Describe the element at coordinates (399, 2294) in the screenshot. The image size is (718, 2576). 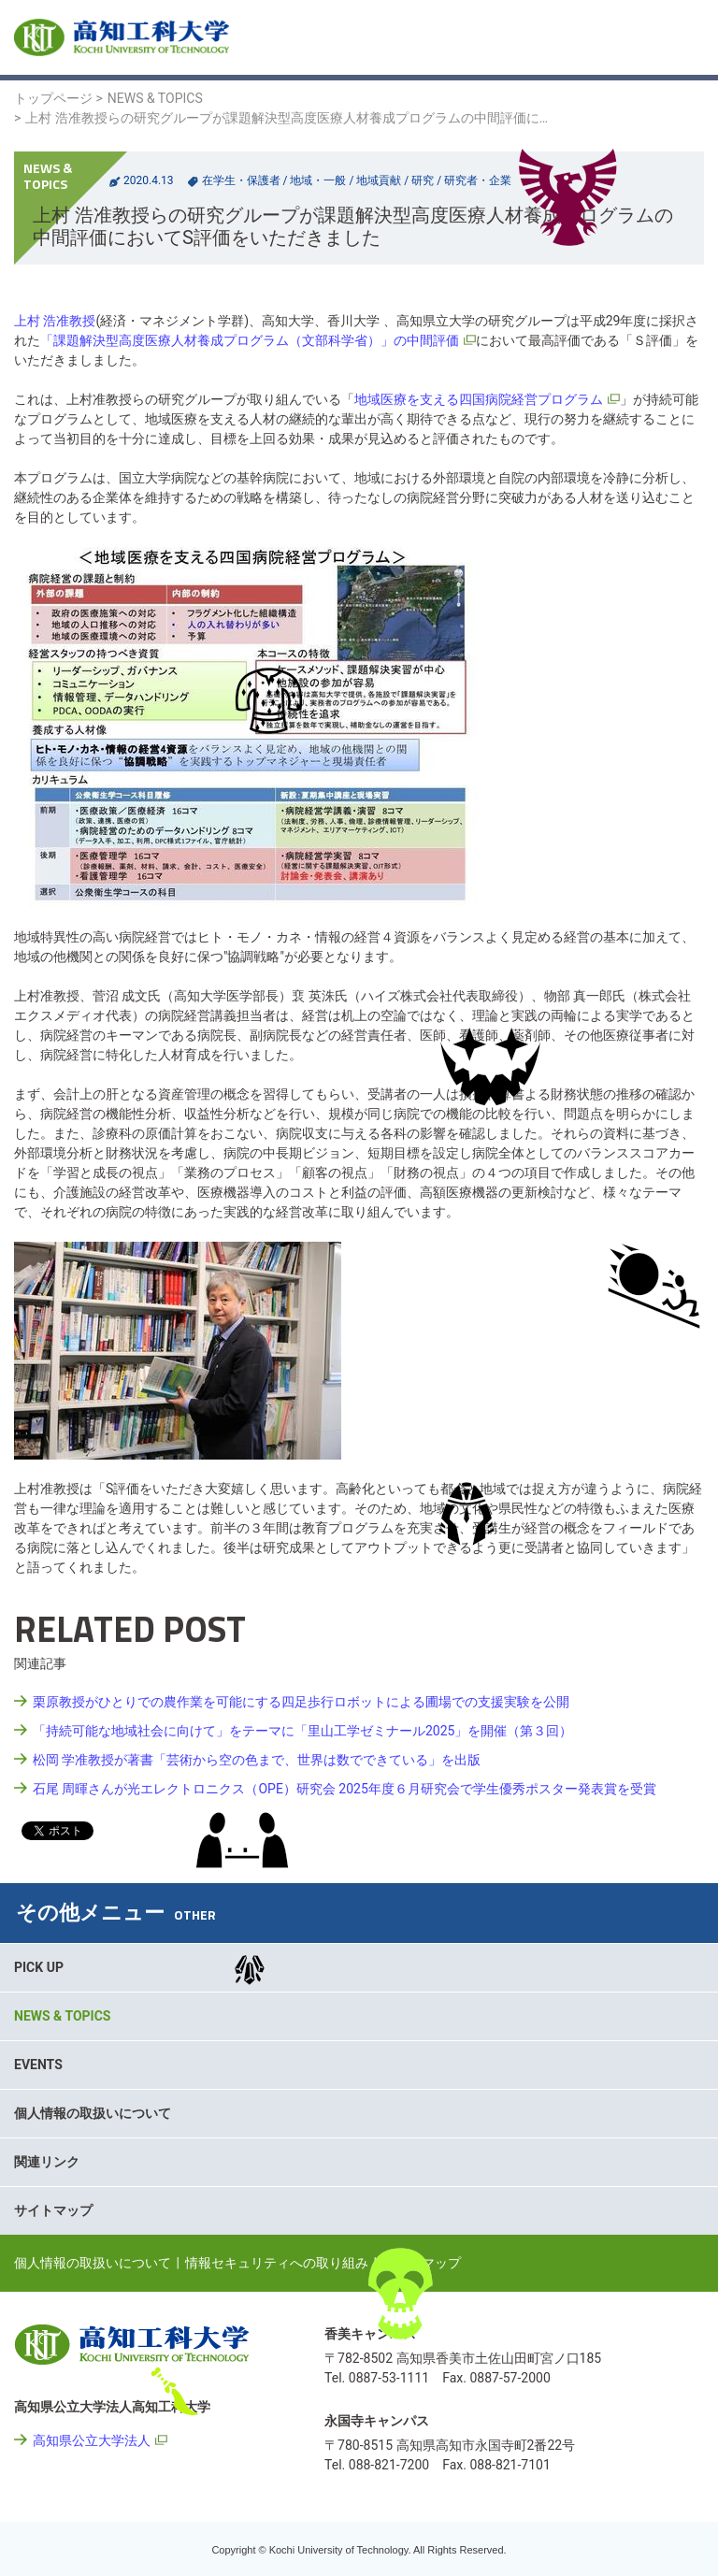
I see `dark humor or comedy category in a game` at that location.